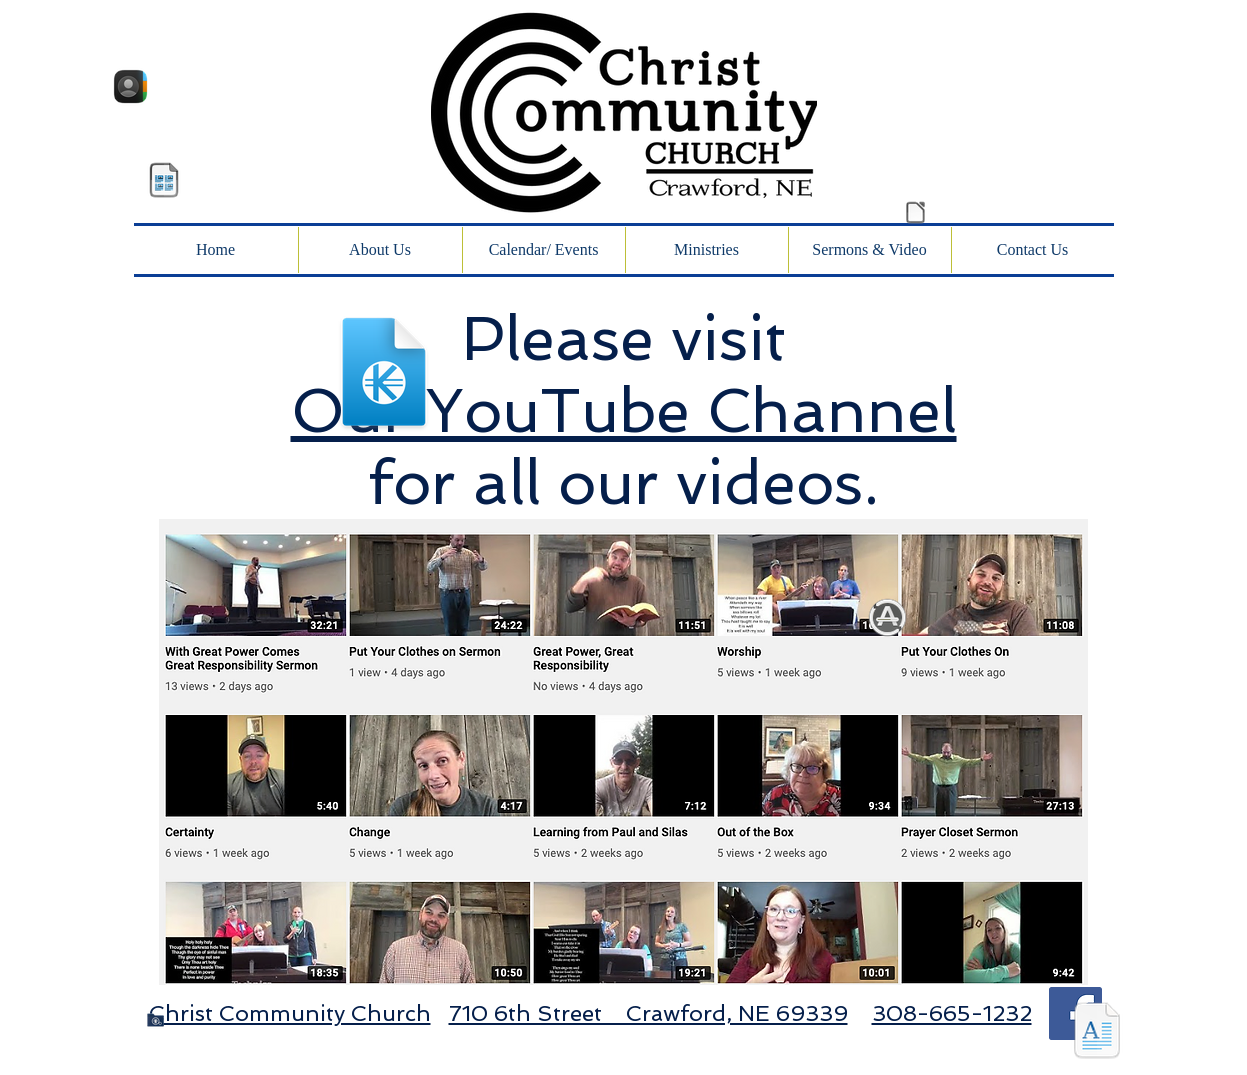 This screenshot has height=1075, width=1247. What do you see at coordinates (915, 212) in the screenshot?
I see `open libreoffice start center` at bounding box center [915, 212].